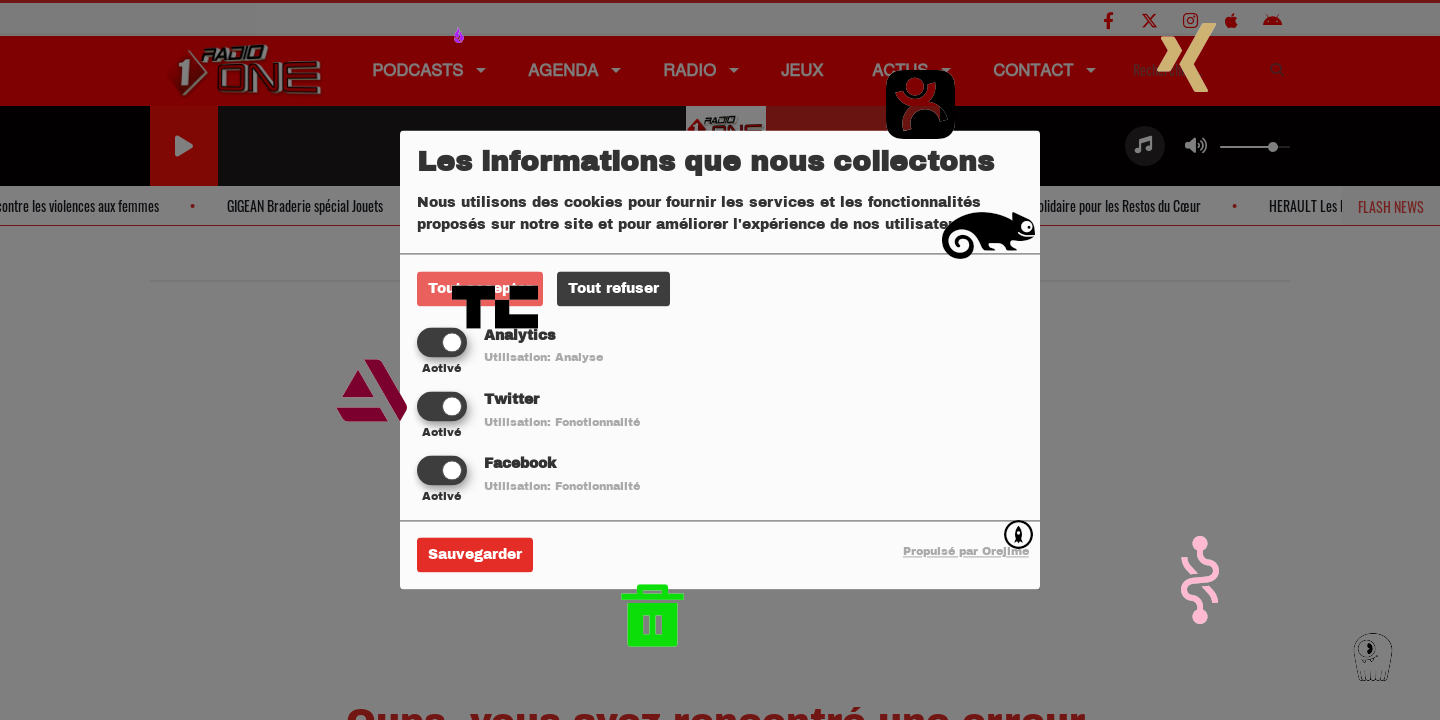 Image resolution: width=1440 pixels, height=720 pixels. What do you see at coordinates (371, 390) in the screenshot?
I see `visit ArtStation profile or portfolio` at bounding box center [371, 390].